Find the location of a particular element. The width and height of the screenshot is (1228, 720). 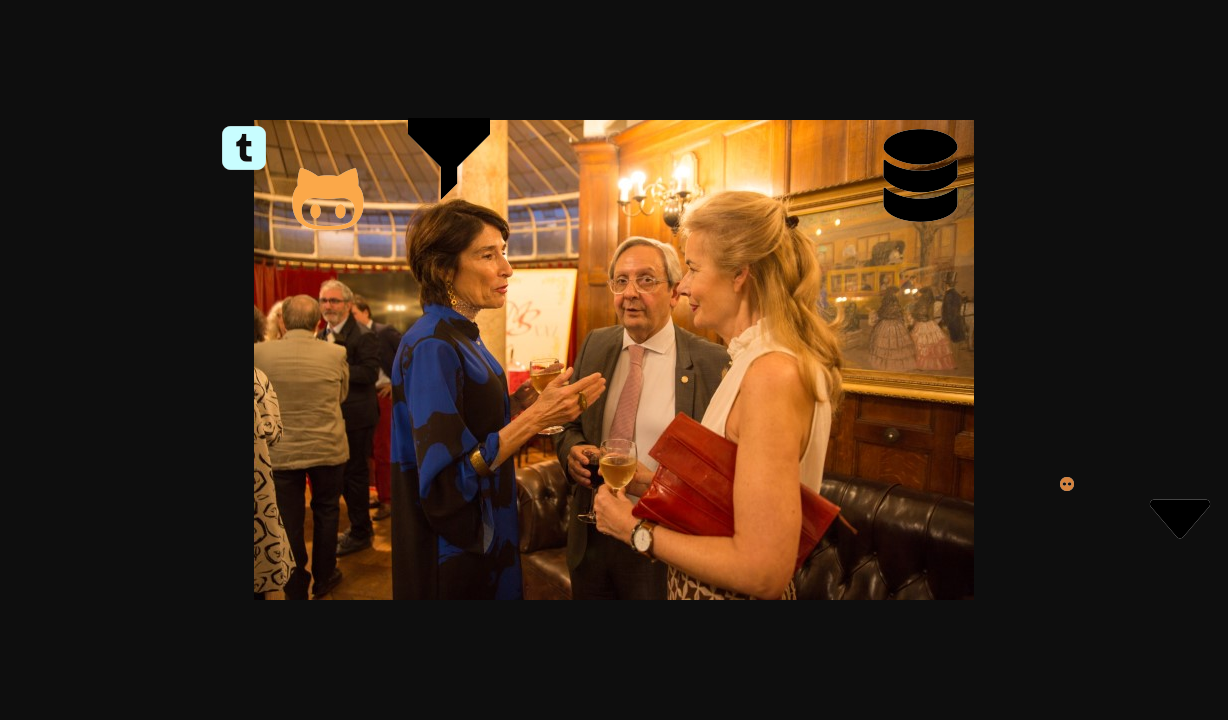

filter or sort content is located at coordinates (449, 159).